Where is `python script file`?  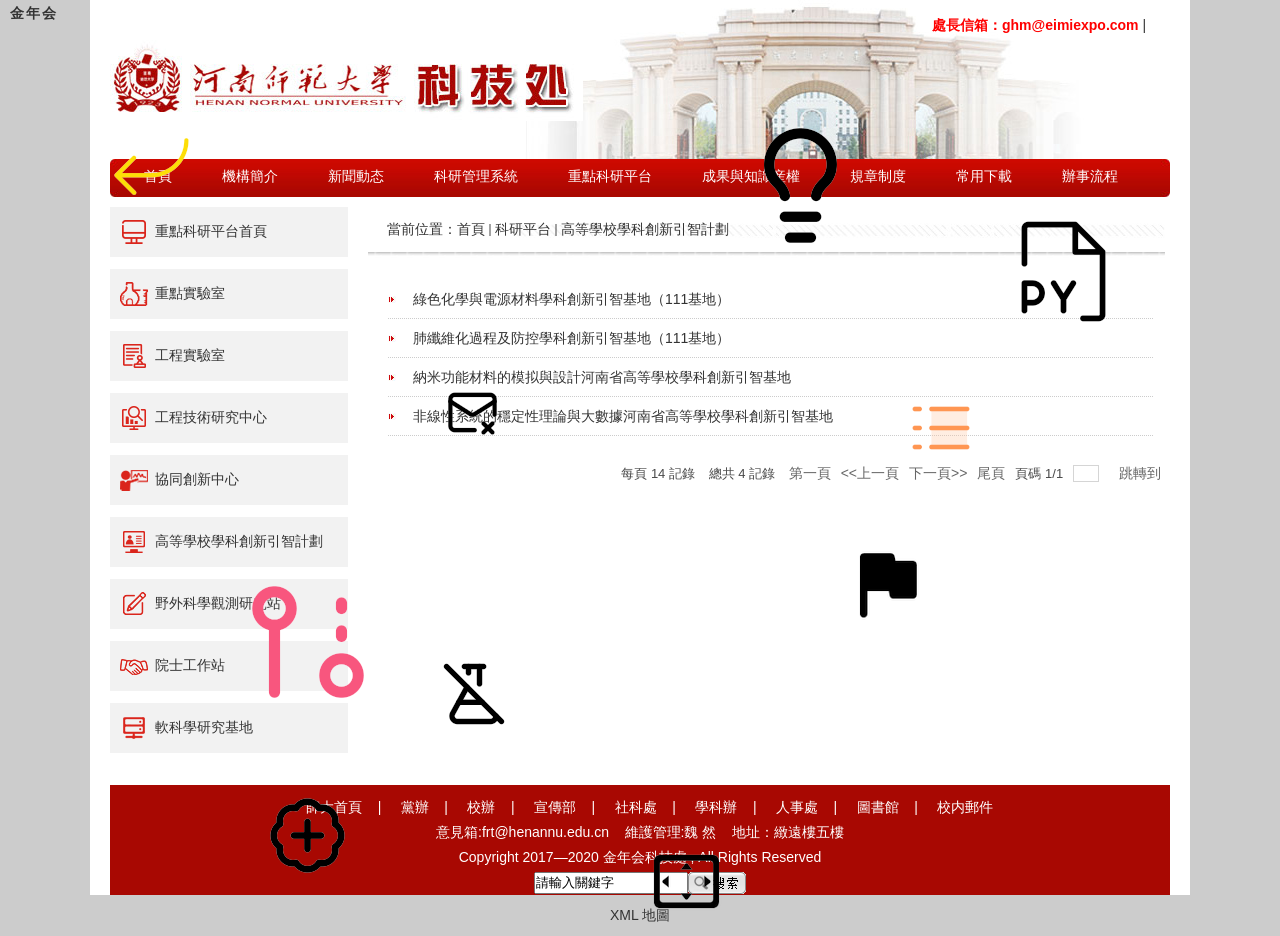
python script file is located at coordinates (1063, 271).